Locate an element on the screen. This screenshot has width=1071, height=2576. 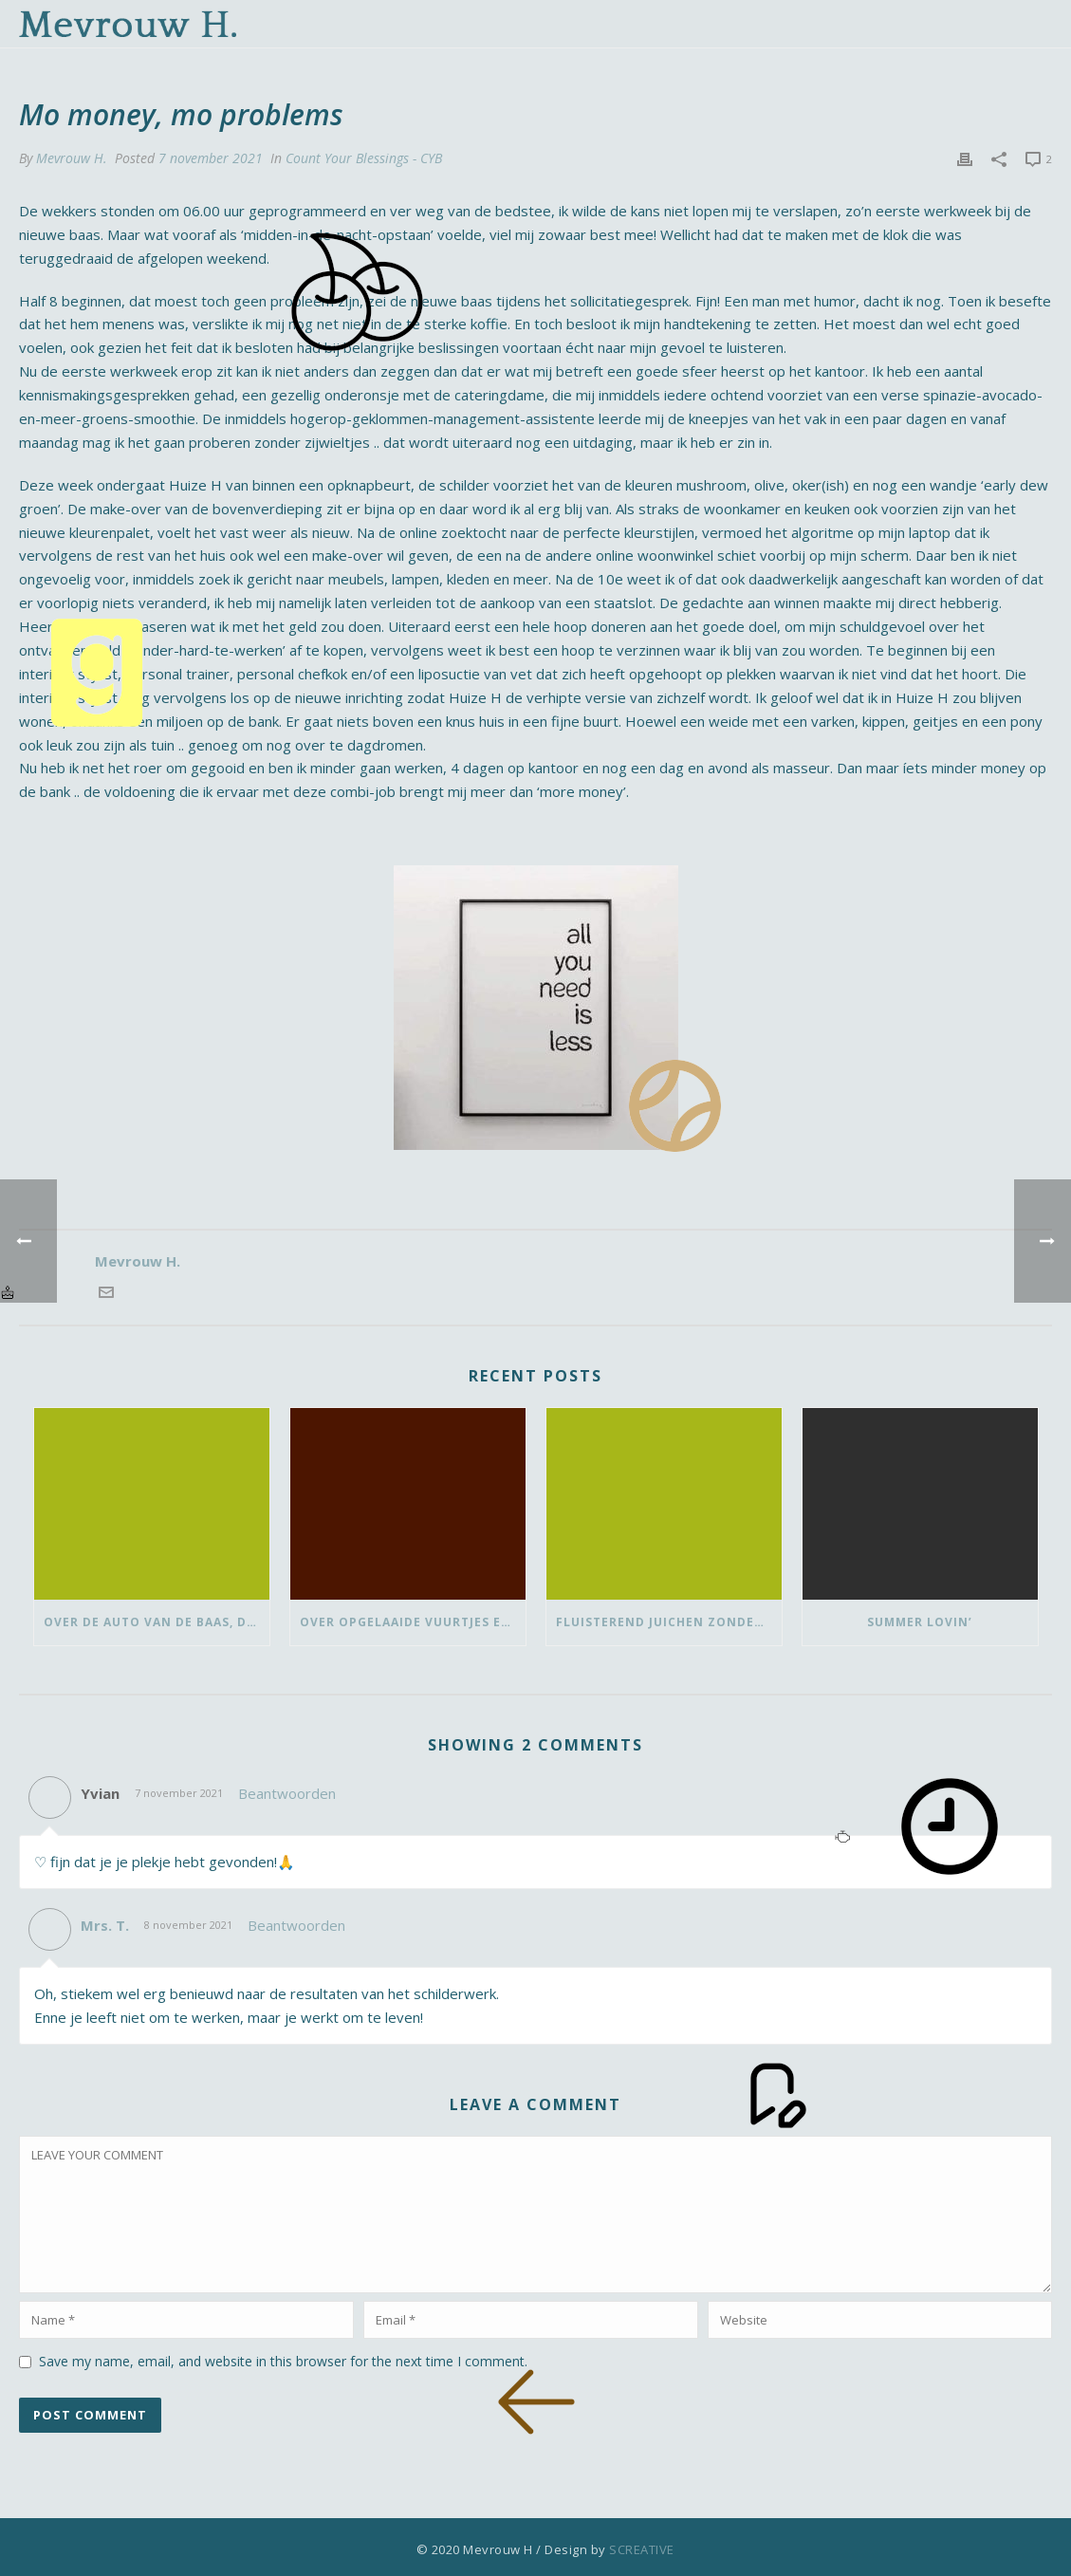
view current time is located at coordinates (950, 1826).